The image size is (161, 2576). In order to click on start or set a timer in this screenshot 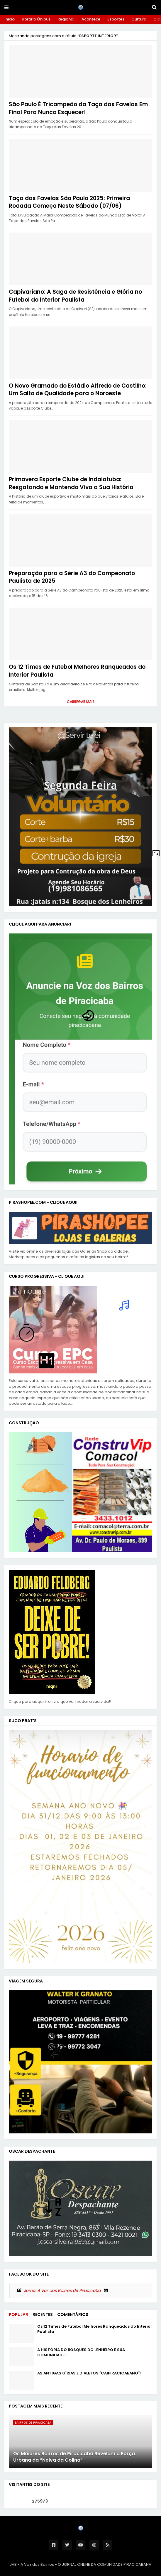, I will do `click(26, 1333)`.